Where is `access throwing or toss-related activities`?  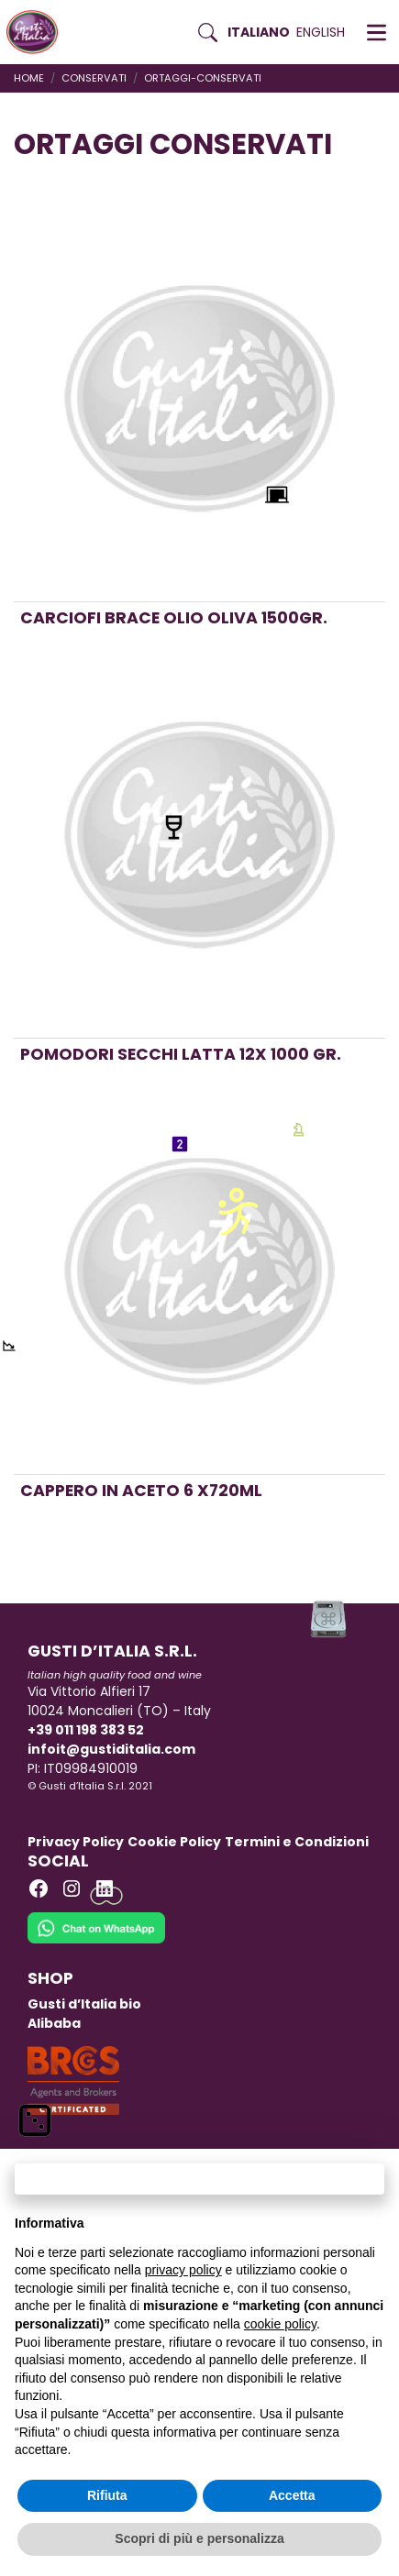 access throwing or toss-related activities is located at coordinates (237, 1211).